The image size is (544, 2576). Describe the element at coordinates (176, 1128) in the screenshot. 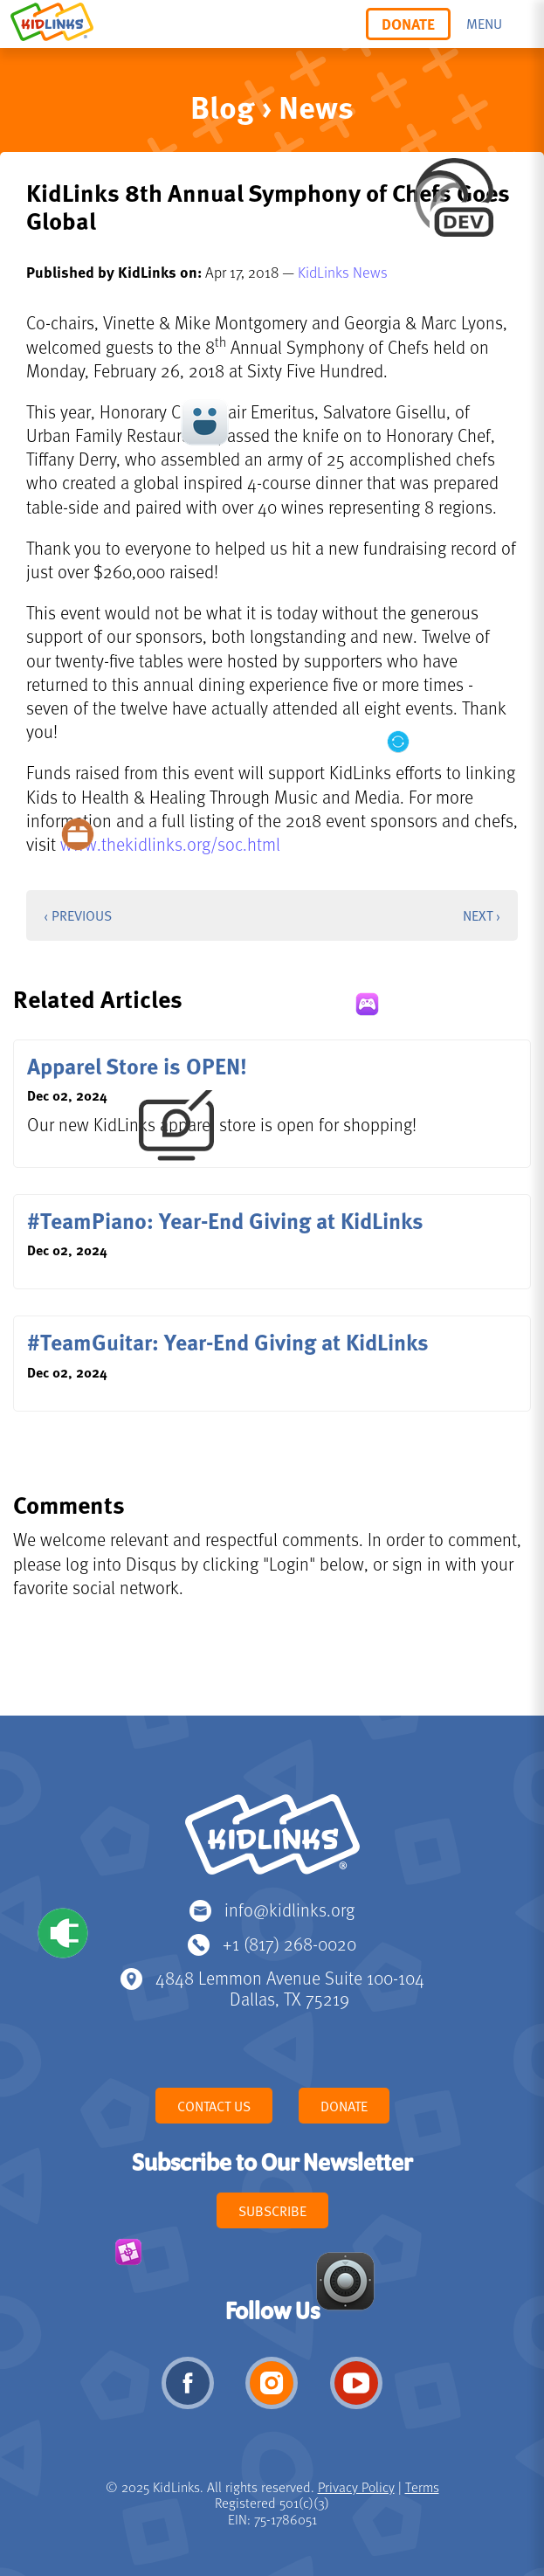

I see `customize display and theme settings` at that location.